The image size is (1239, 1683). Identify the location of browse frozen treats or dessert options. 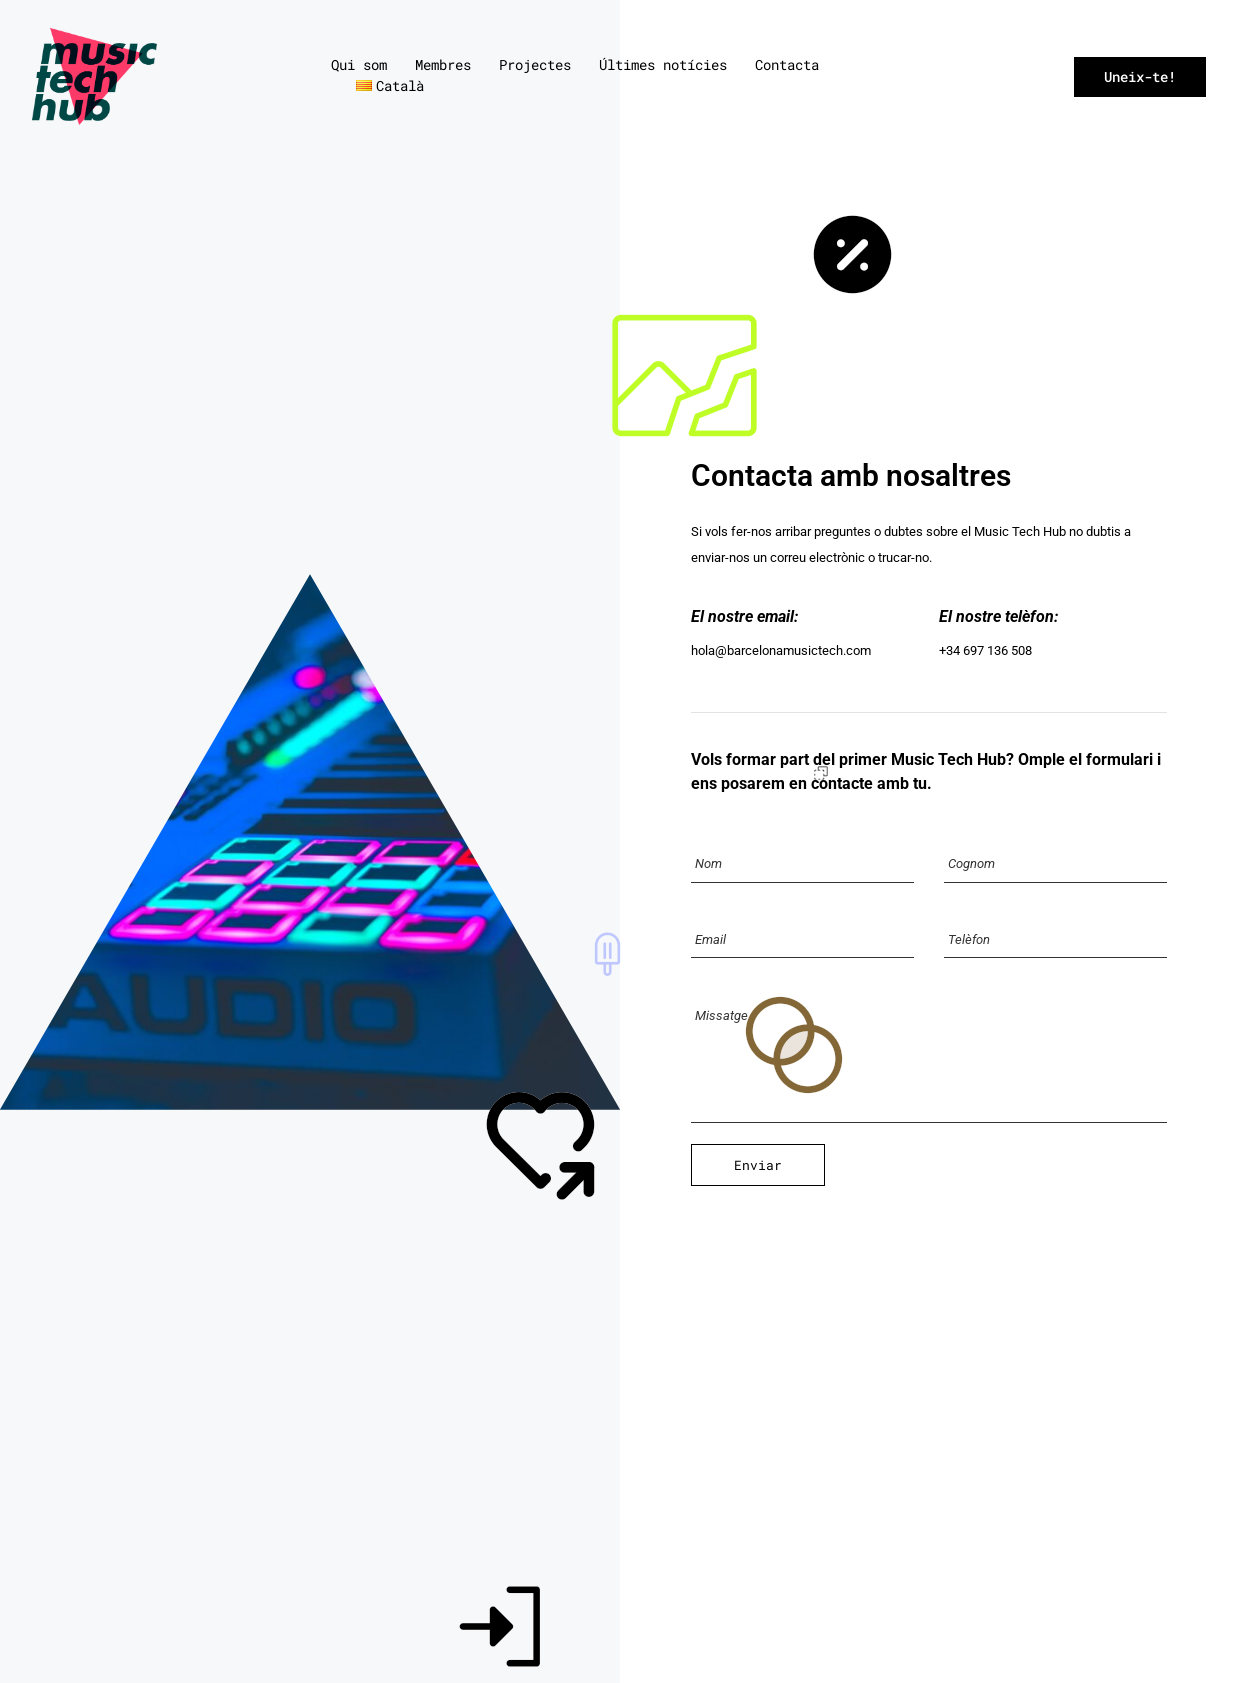
(607, 953).